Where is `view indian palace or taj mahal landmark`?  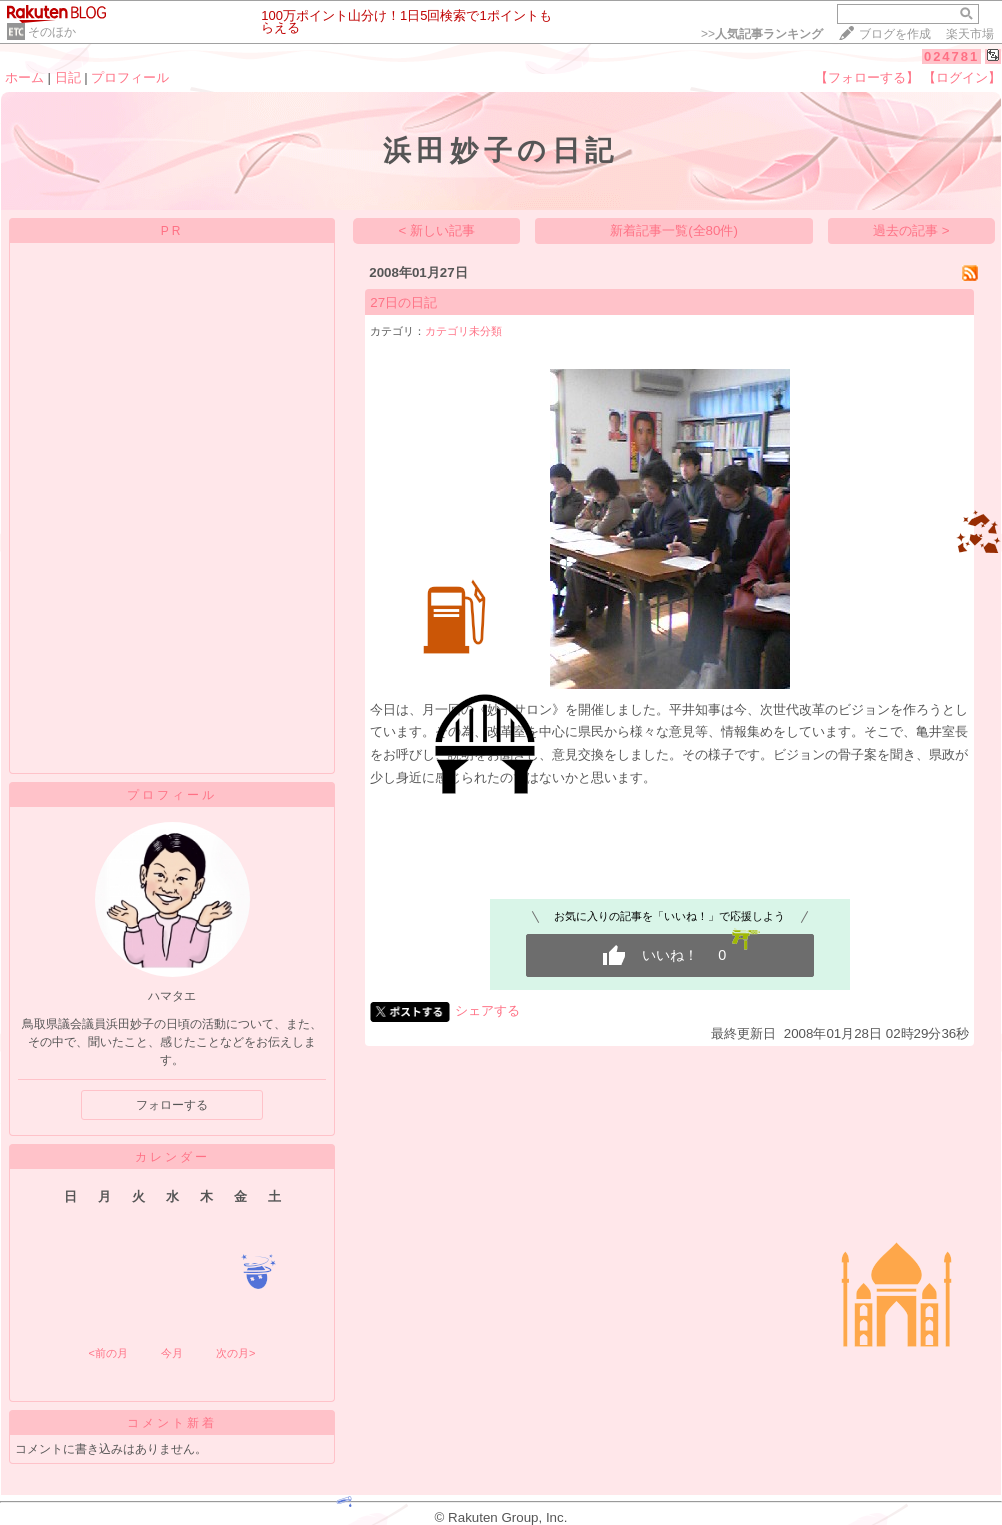
view indian palace or taj mahal landmark is located at coordinates (896, 1294).